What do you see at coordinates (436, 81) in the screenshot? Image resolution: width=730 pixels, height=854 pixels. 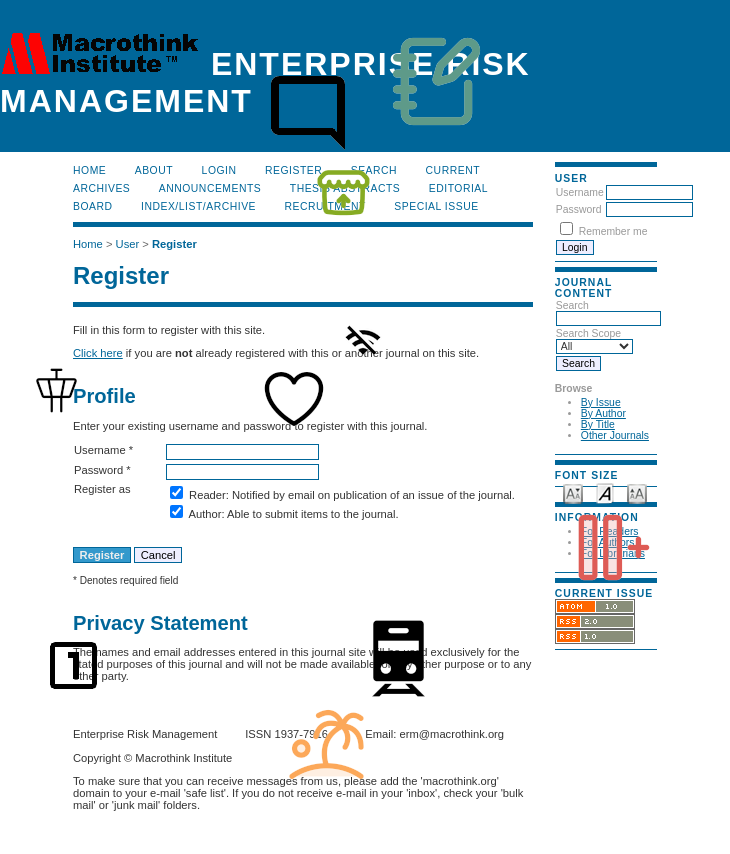 I see `edit notes or journal entries` at bounding box center [436, 81].